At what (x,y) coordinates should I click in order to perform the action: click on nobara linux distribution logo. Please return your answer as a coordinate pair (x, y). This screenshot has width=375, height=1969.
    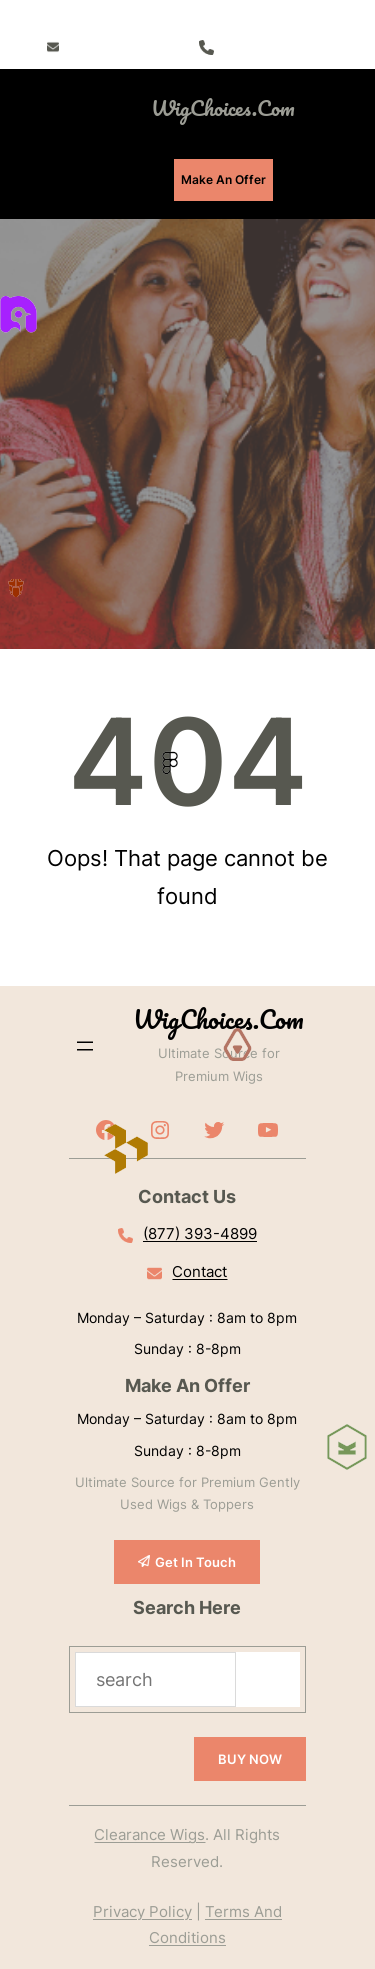
    Looking at the image, I should click on (18, 314).